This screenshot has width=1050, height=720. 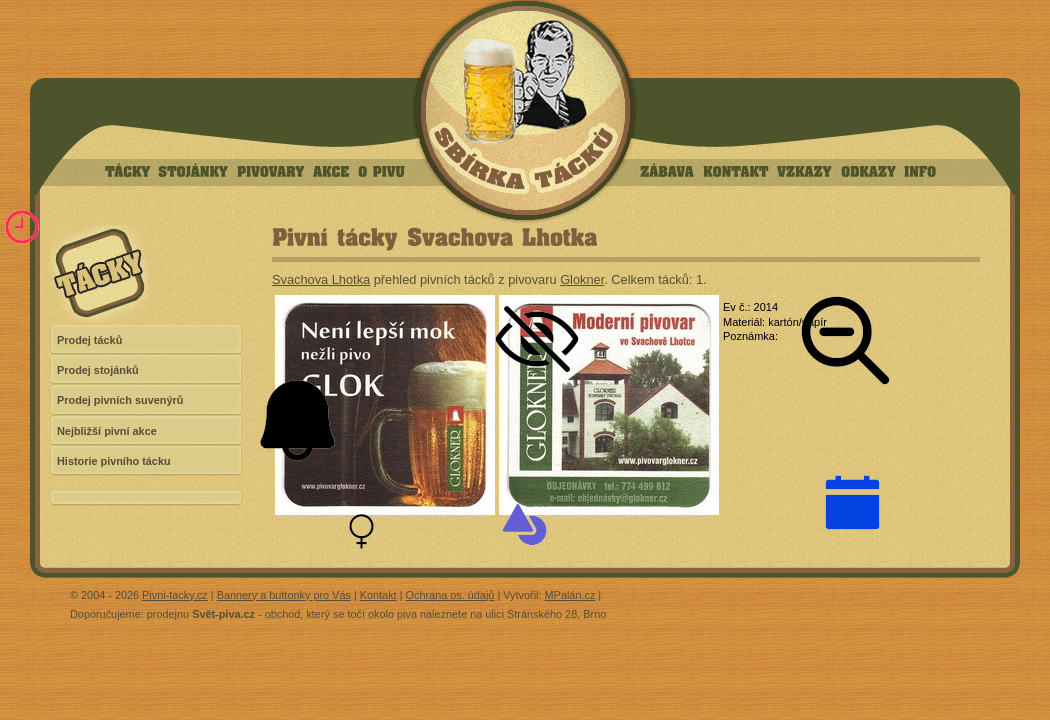 What do you see at coordinates (297, 420) in the screenshot?
I see `view notifications` at bounding box center [297, 420].